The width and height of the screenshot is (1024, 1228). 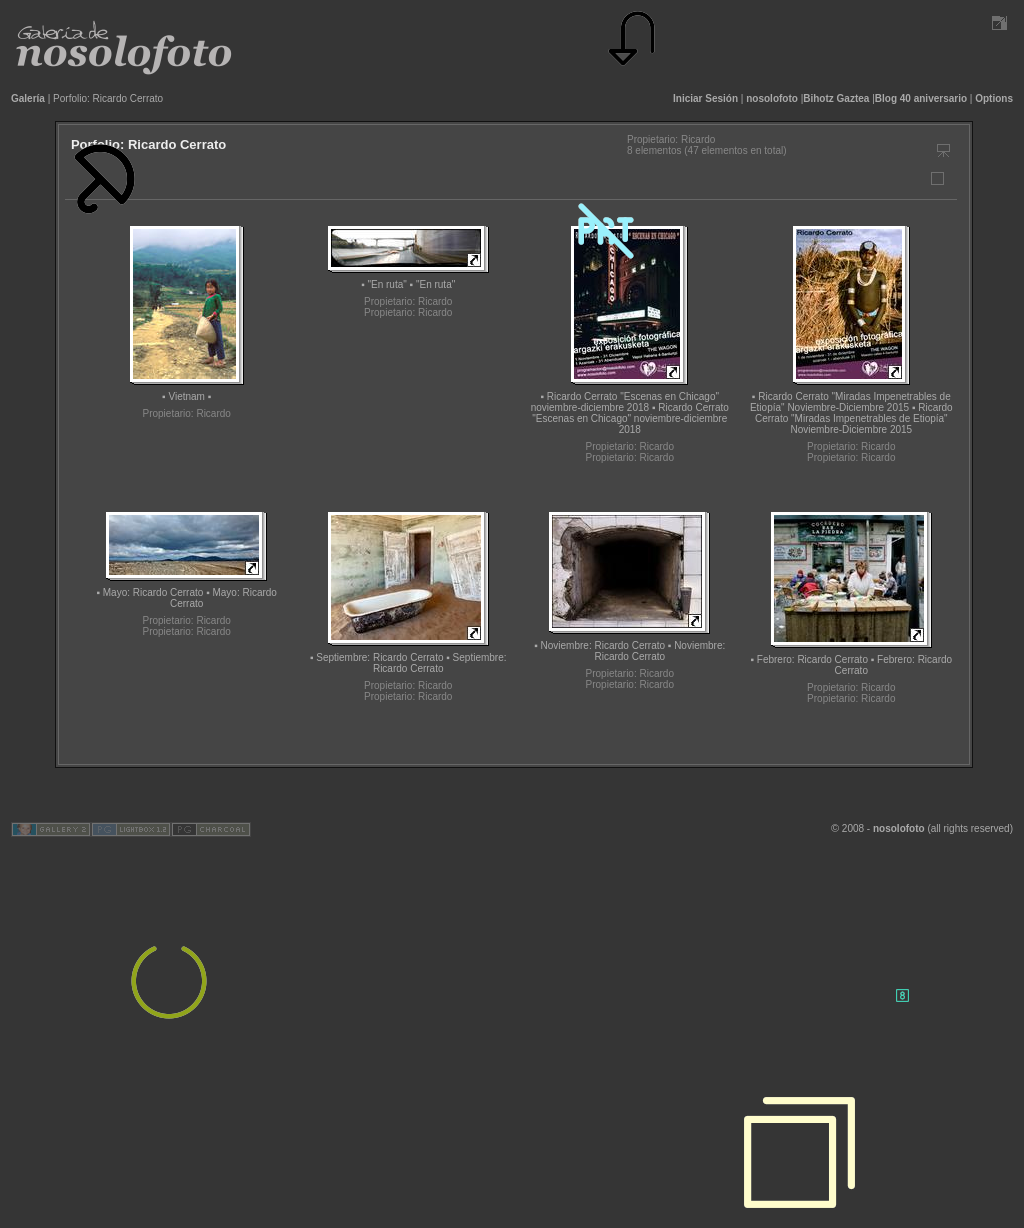 I want to click on loading or processing in progress, so click(x=169, y=981).